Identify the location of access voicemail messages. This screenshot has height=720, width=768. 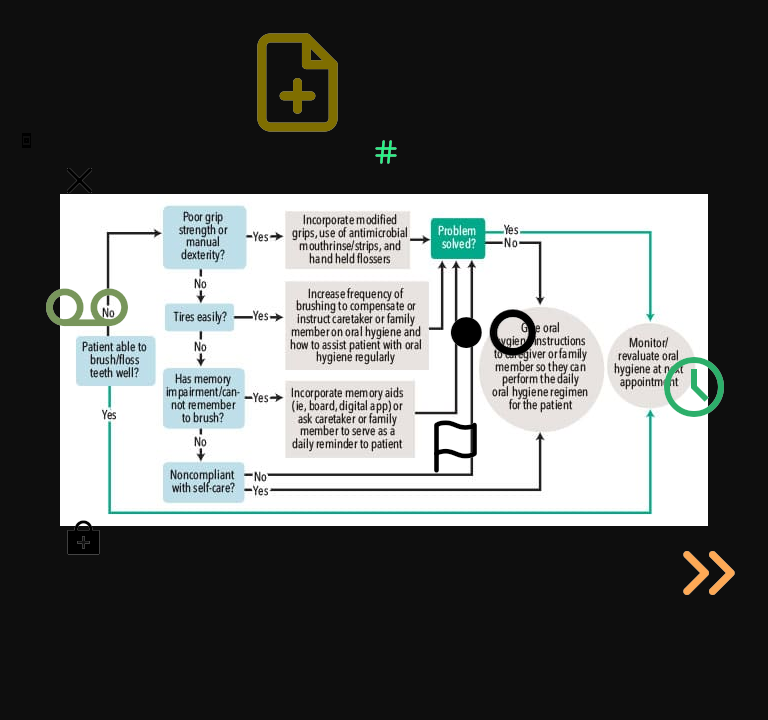
(87, 309).